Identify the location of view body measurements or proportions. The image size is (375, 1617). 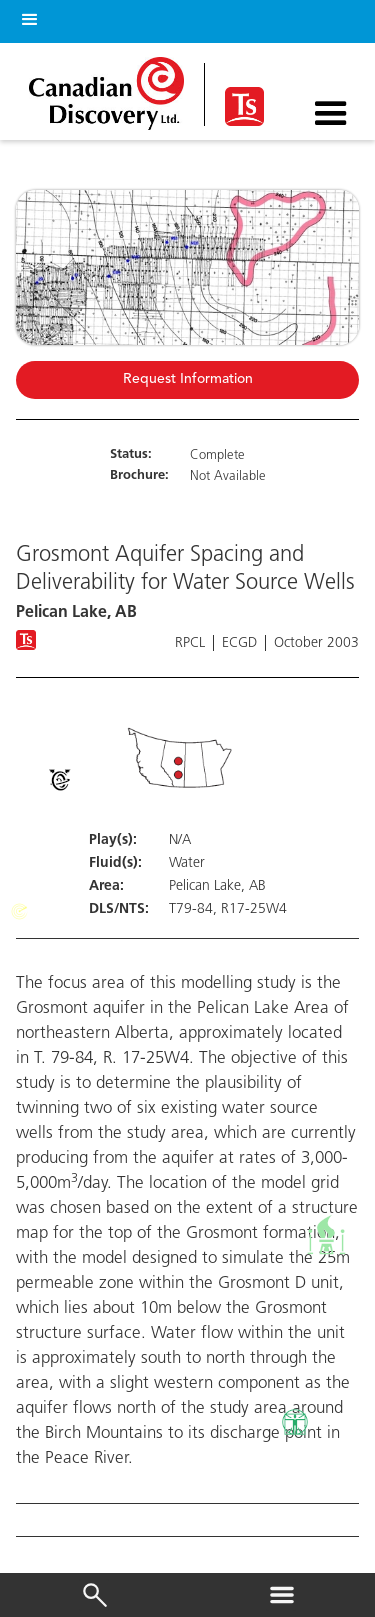
(295, 1422).